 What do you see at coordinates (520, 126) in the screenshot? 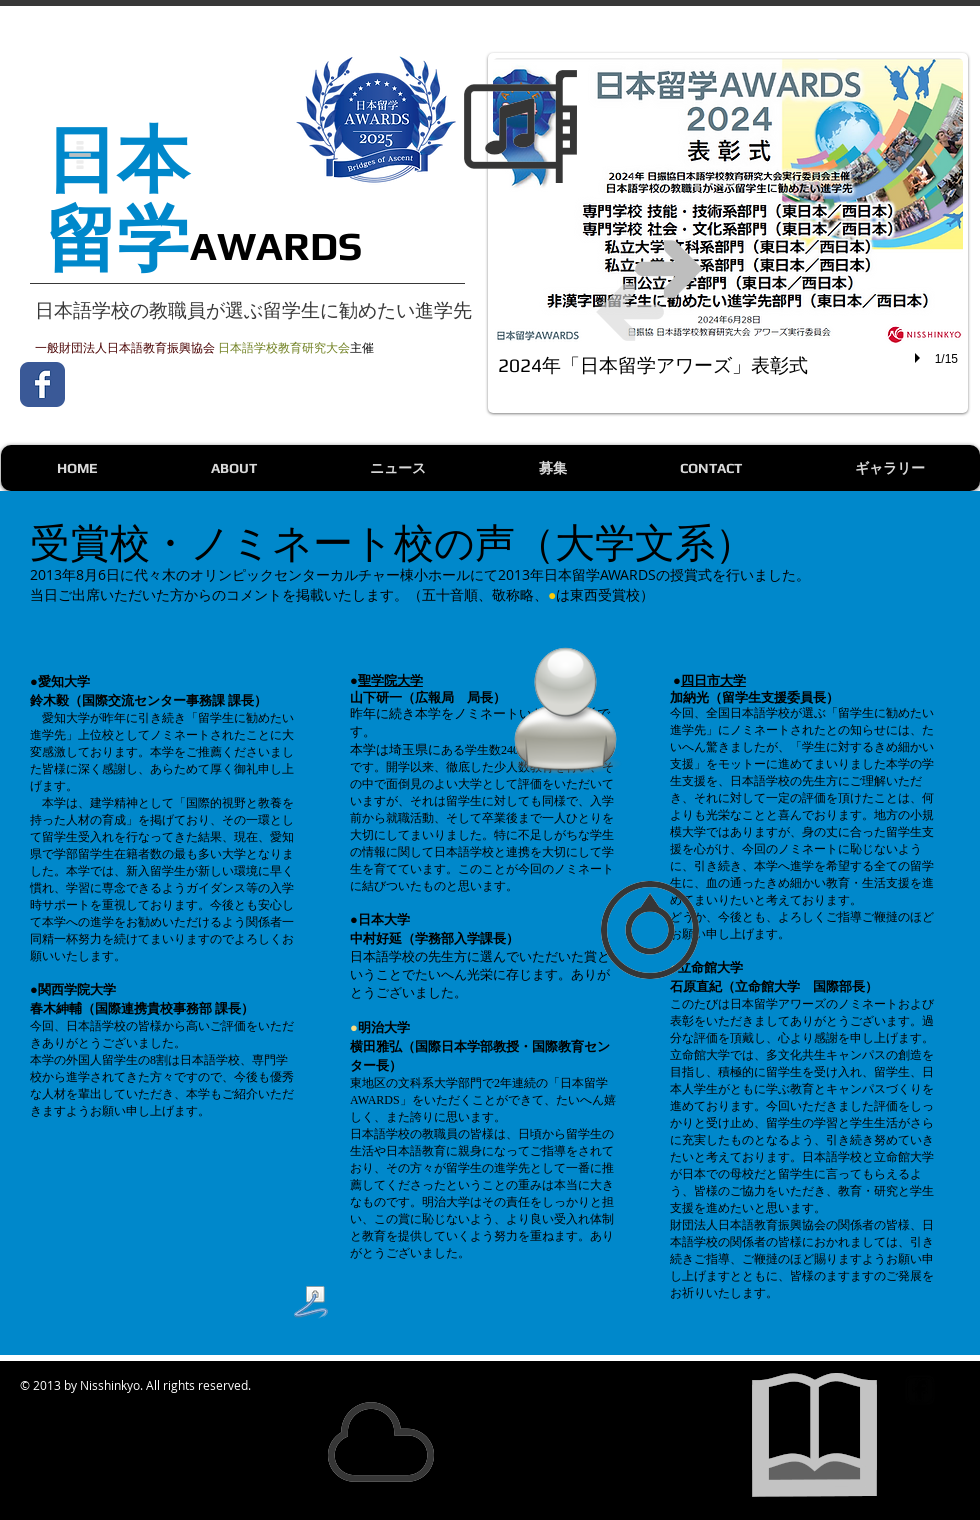
I see `access sound card or audio device settings` at bounding box center [520, 126].